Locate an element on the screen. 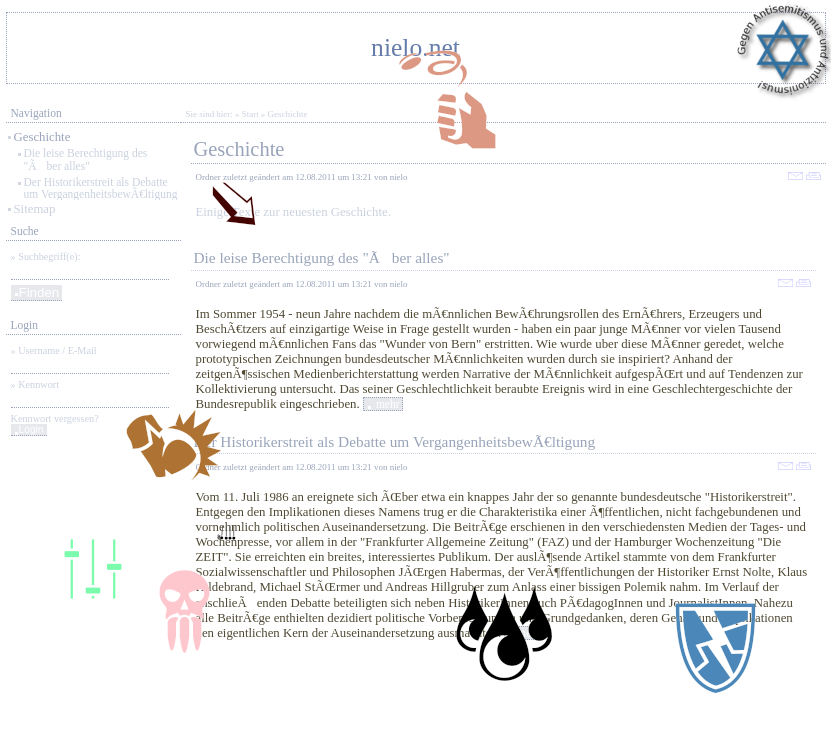 Image resolution: width=831 pixels, height=750 pixels. indicates broken or compromised security status is located at coordinates (716, 648).